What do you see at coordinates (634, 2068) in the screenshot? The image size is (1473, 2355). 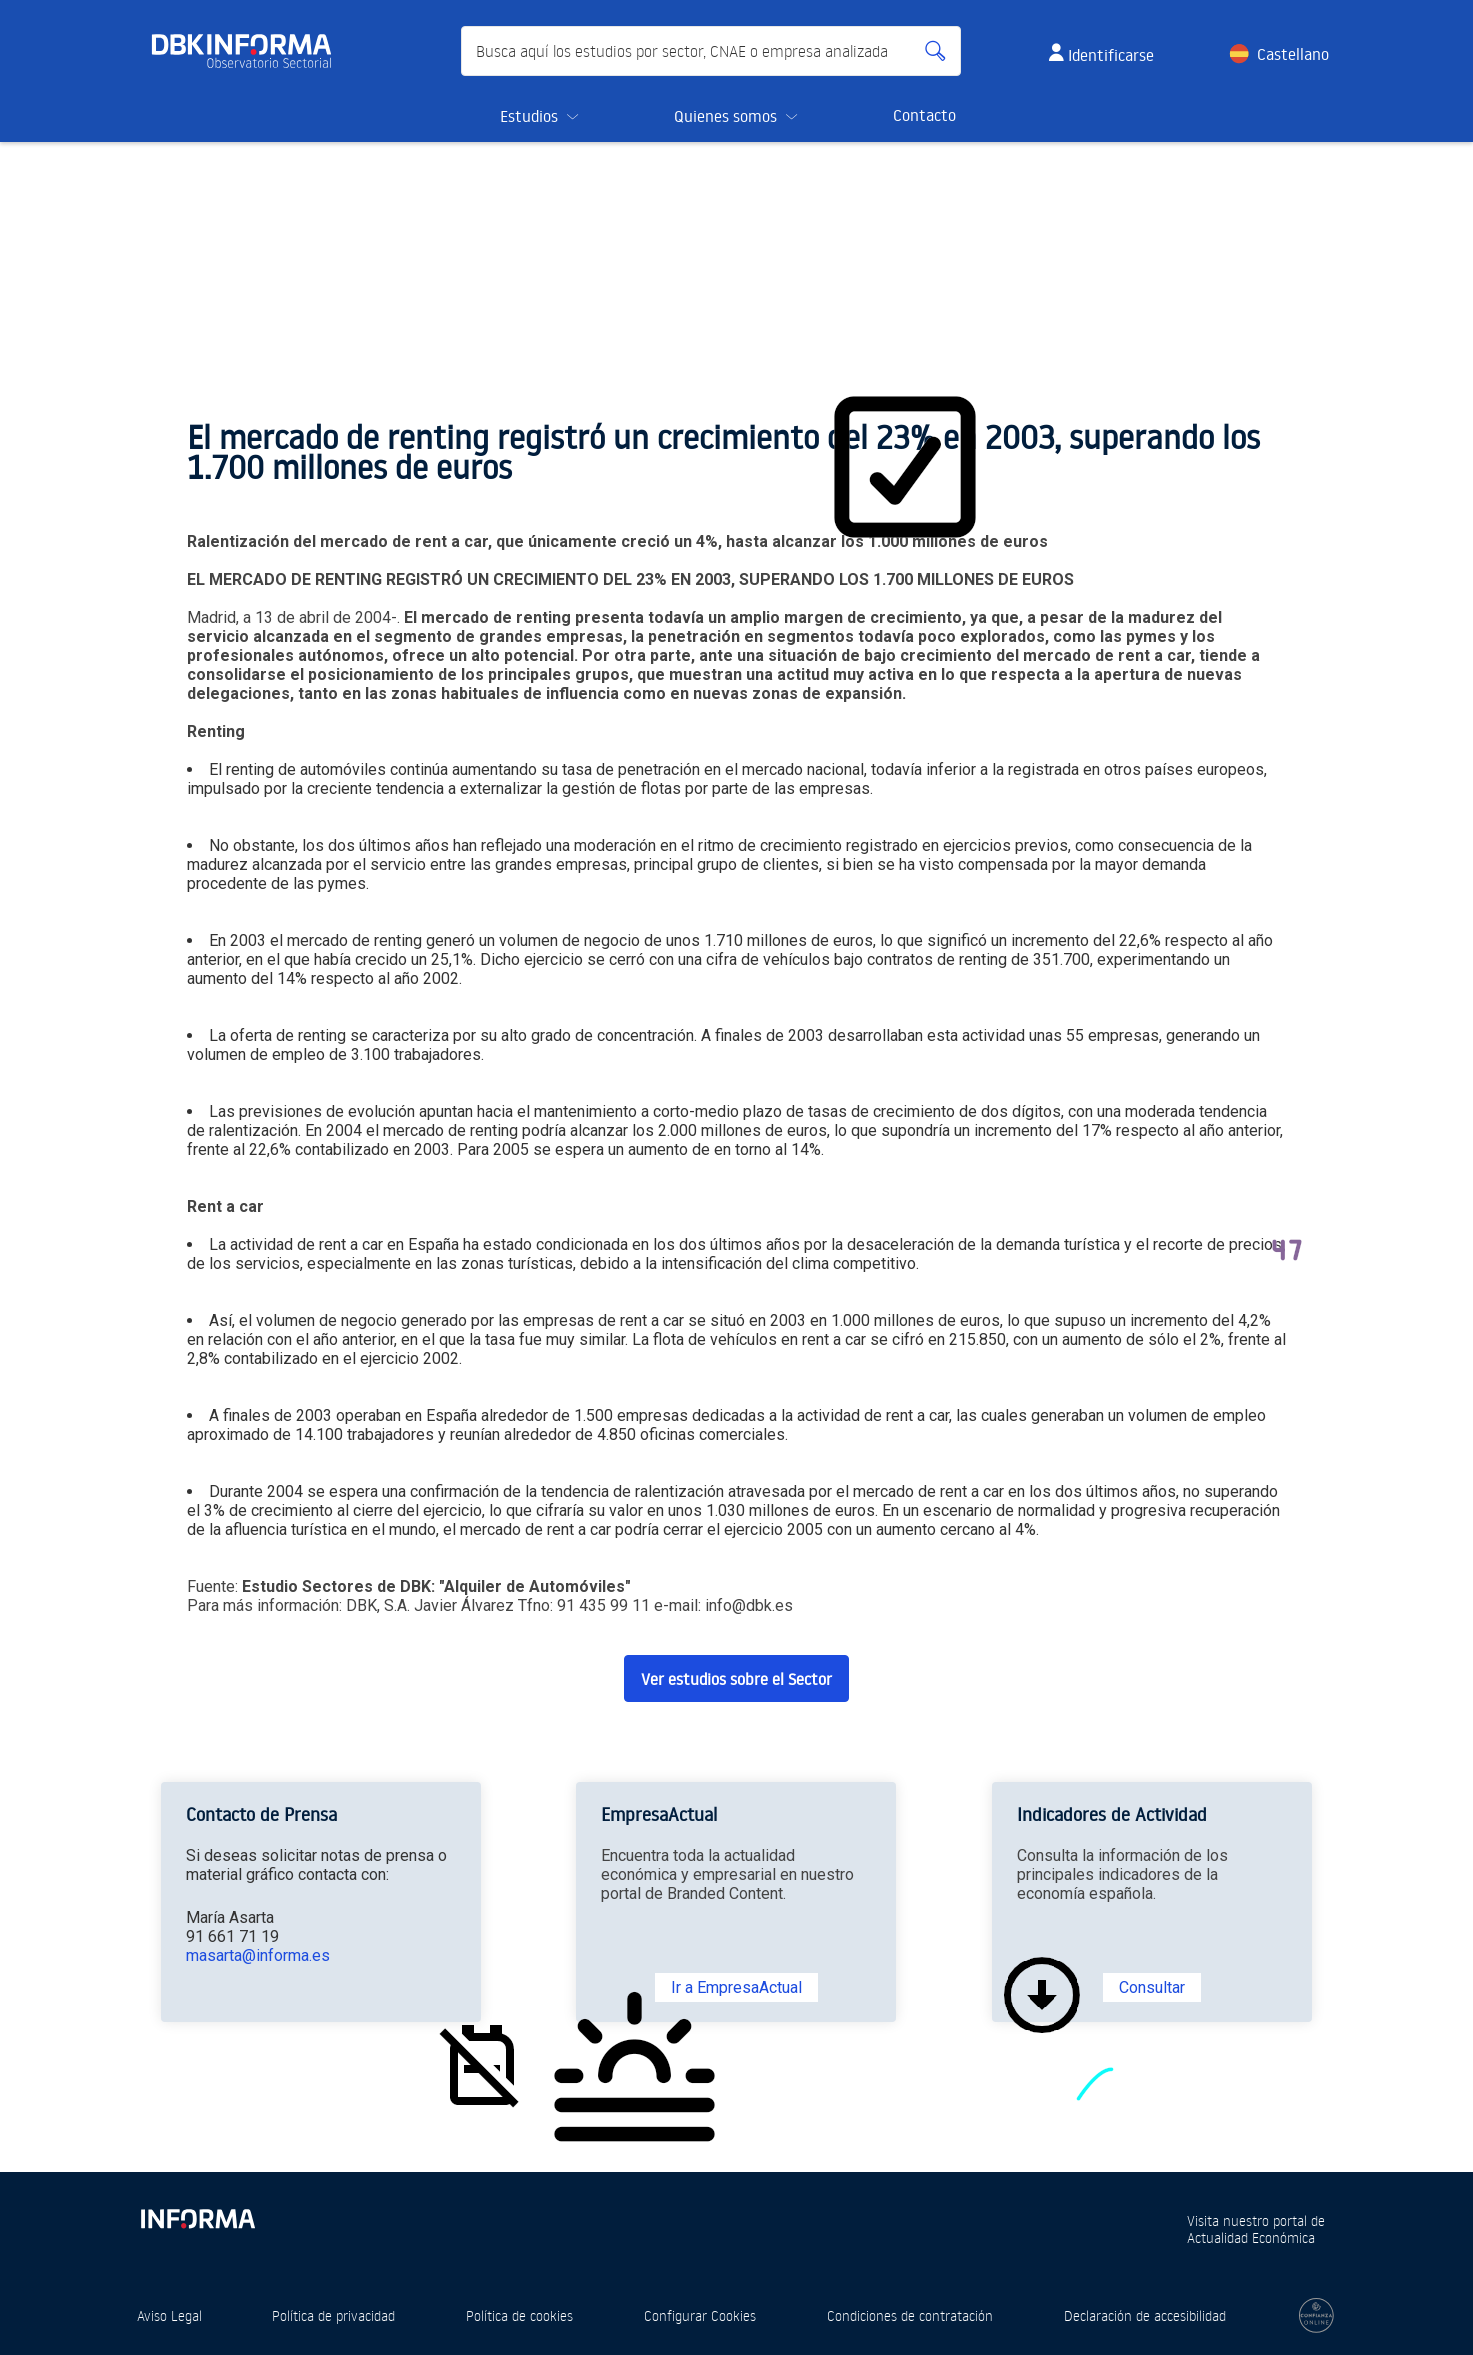 I see `indicates hazy or foggy weather conditions` at bounding box center [634, 2068].